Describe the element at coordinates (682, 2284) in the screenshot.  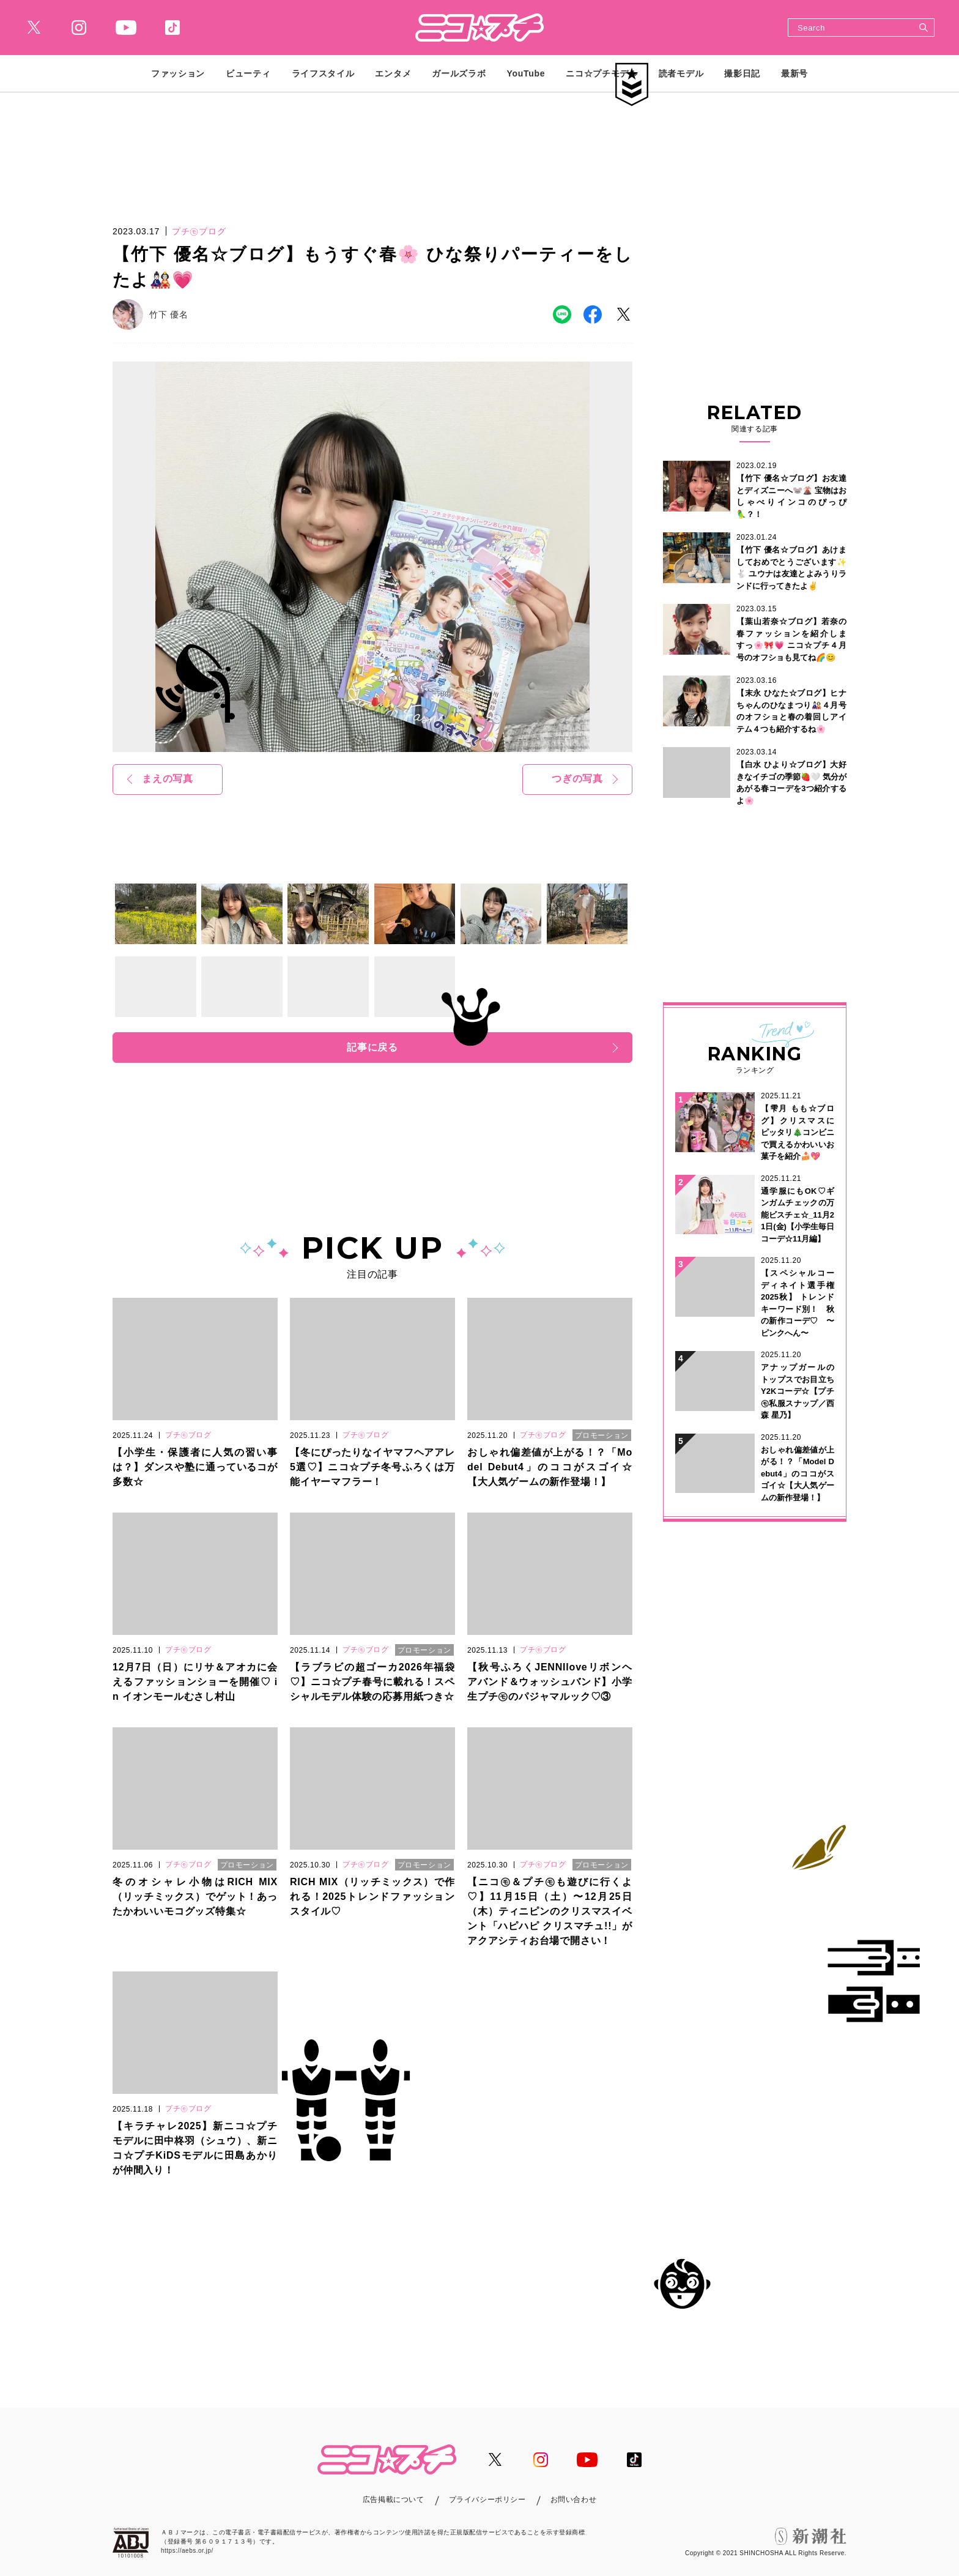
I see `access parenting or baby-related features` at that location.